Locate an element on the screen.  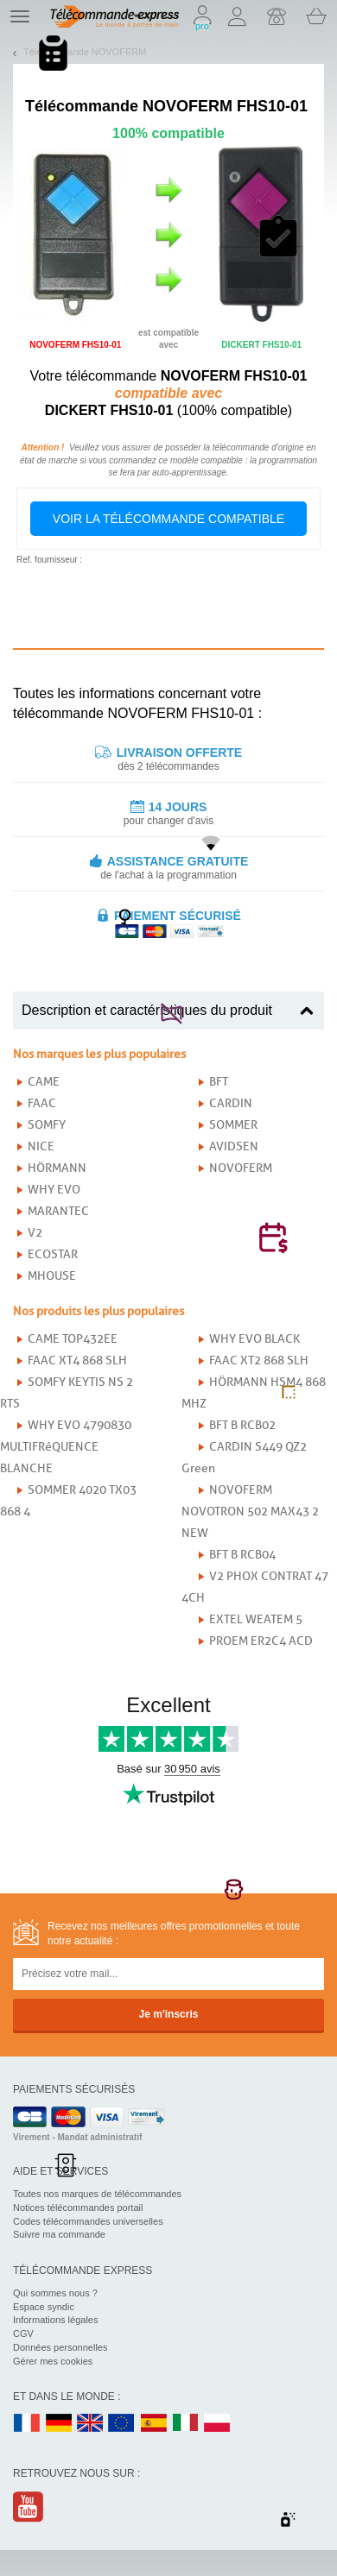
view wood or lumber materials is located at coordinates (233, 1889).